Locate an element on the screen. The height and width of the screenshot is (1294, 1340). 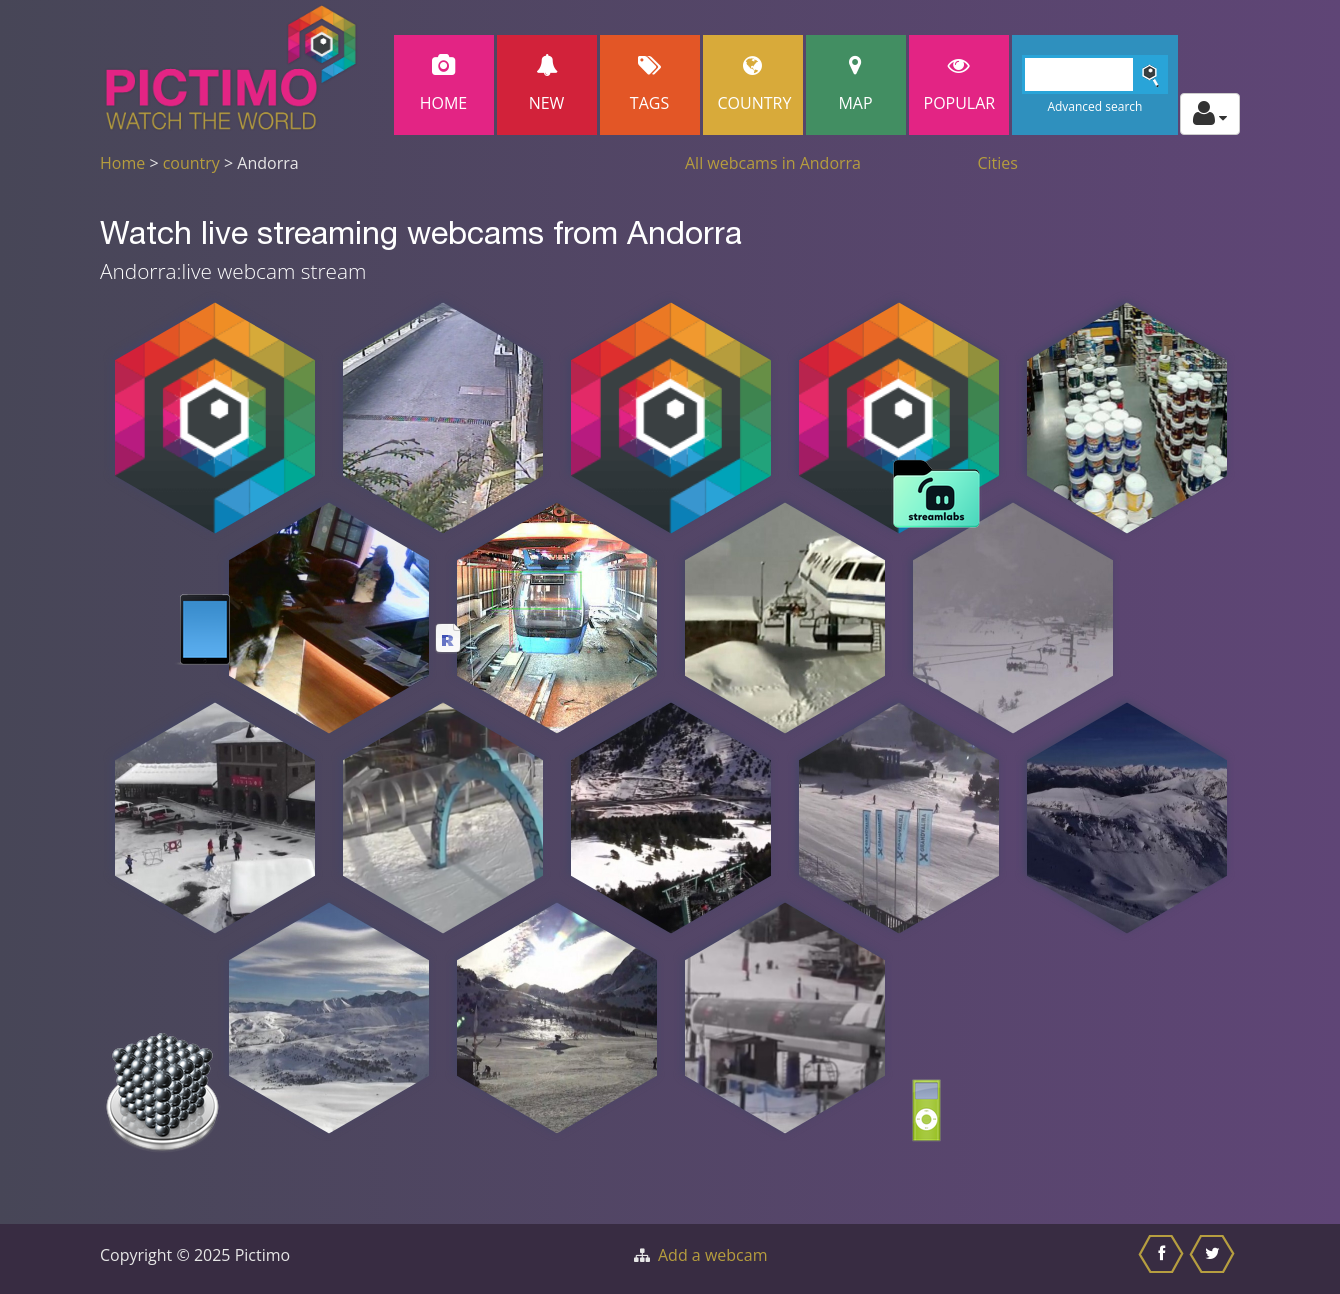
access Xsan storage area network settings is located at coordinates (162, 1093).